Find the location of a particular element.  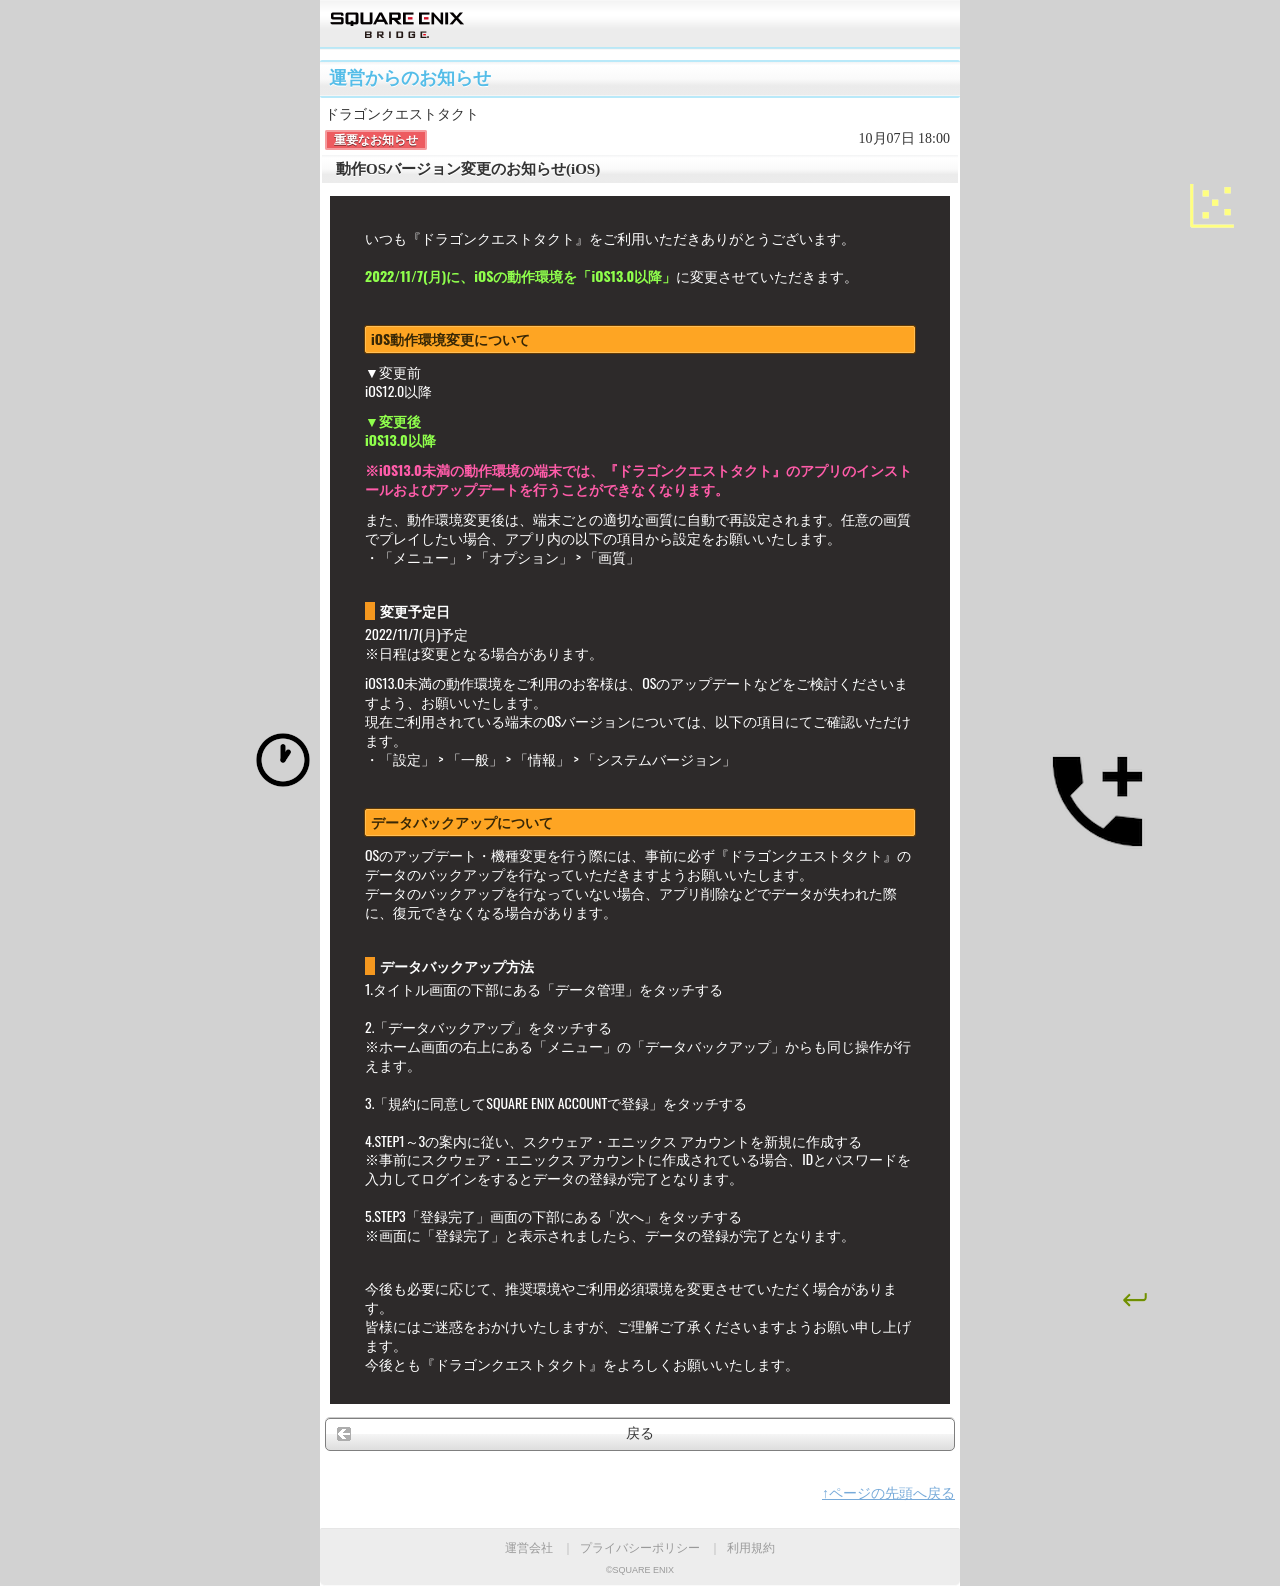

add a new contact to your phone is located at coordinates (1097, 801).